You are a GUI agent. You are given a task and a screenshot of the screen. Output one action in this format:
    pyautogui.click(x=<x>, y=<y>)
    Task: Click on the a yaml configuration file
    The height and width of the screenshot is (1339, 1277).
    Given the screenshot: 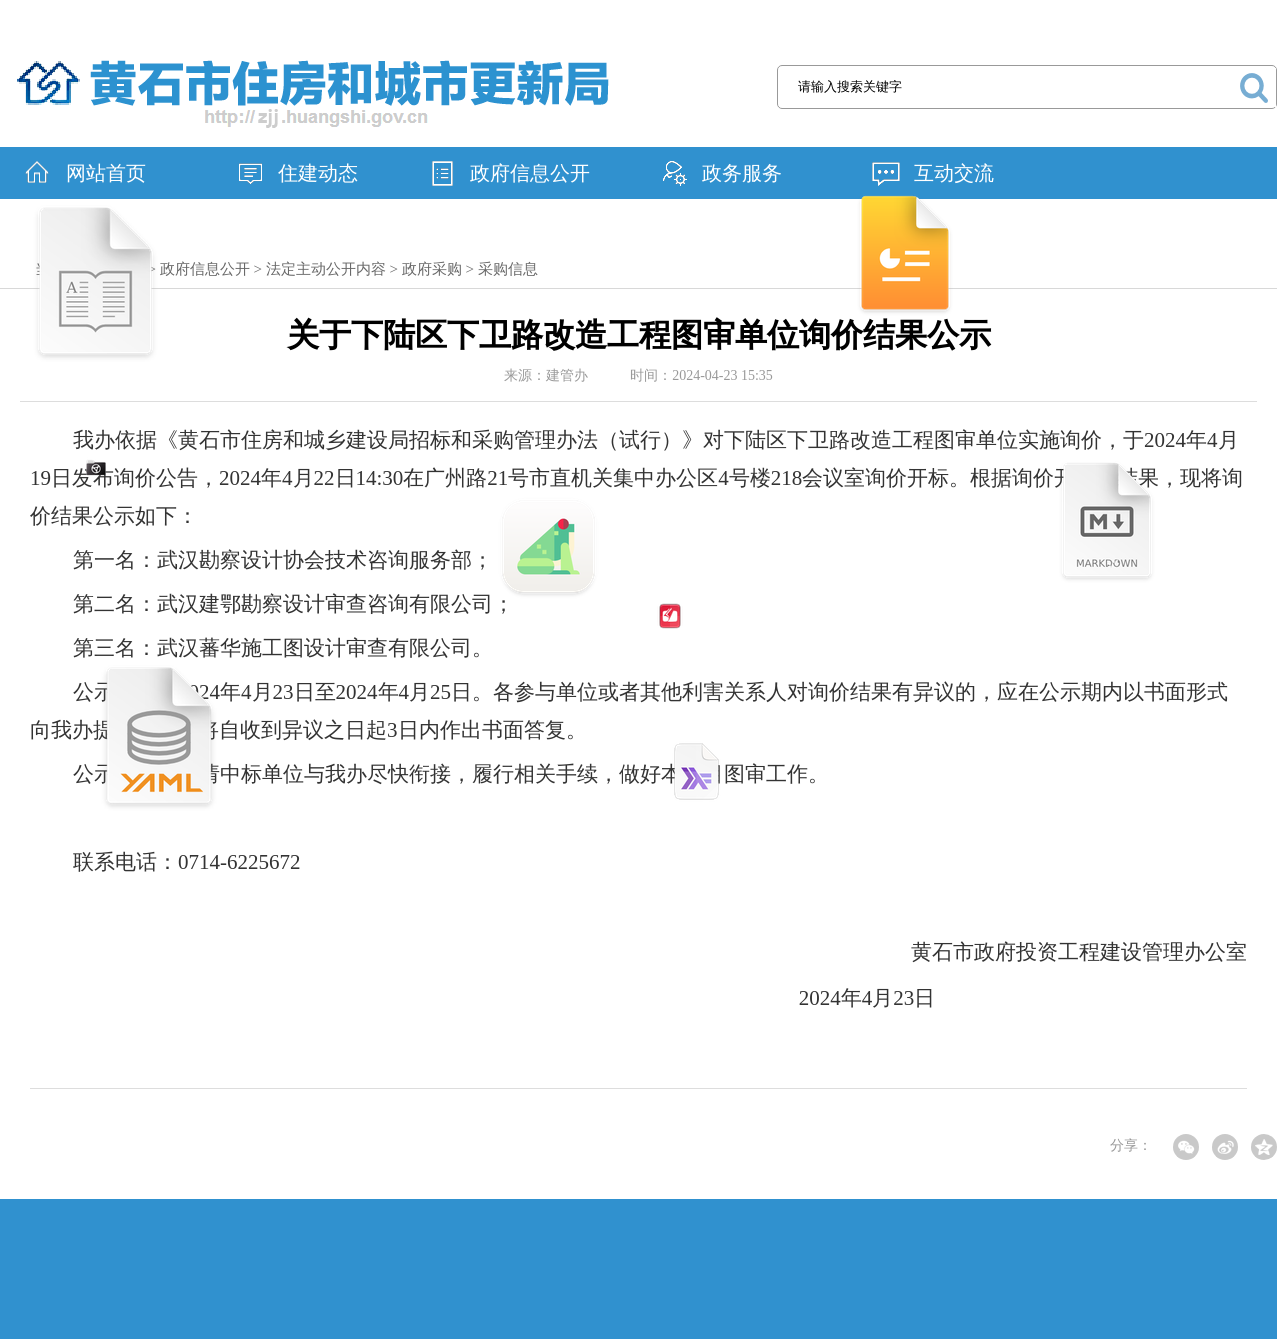 What is the action you would take?
    pyautogui.click(x=159, y=738)
    